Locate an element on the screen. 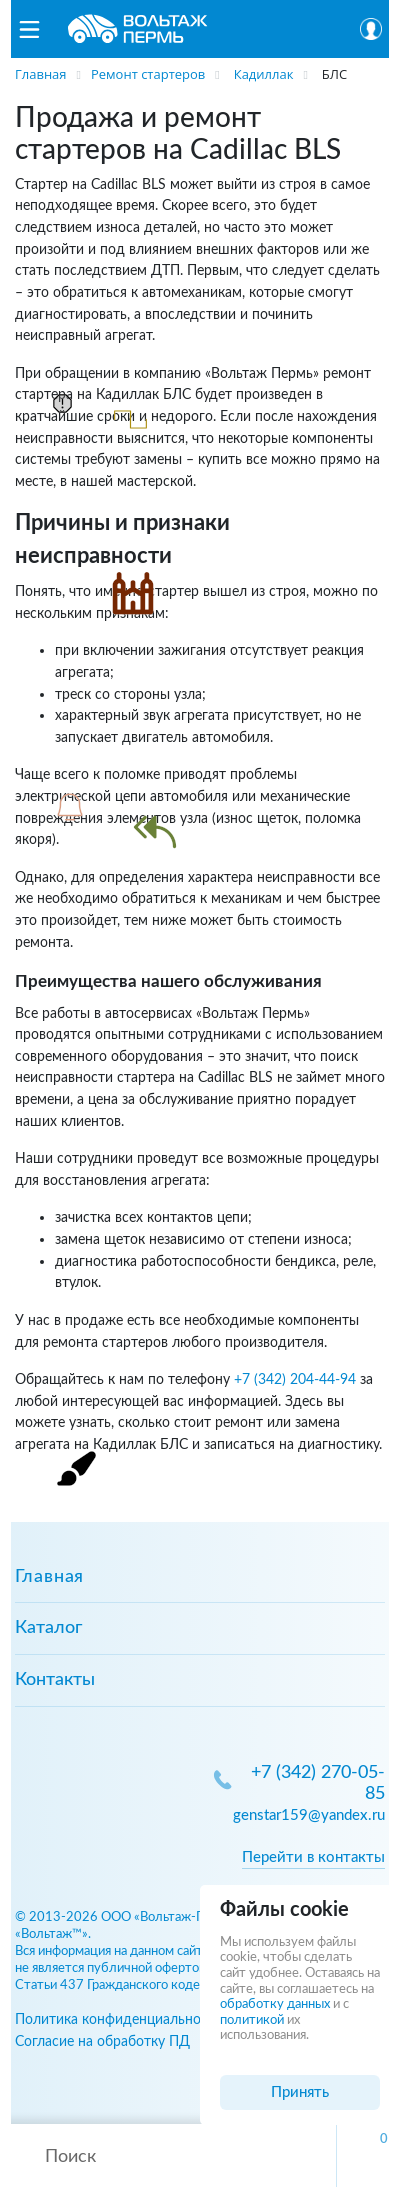  access drawing or painting tools is located at coordinates (76, 1468).